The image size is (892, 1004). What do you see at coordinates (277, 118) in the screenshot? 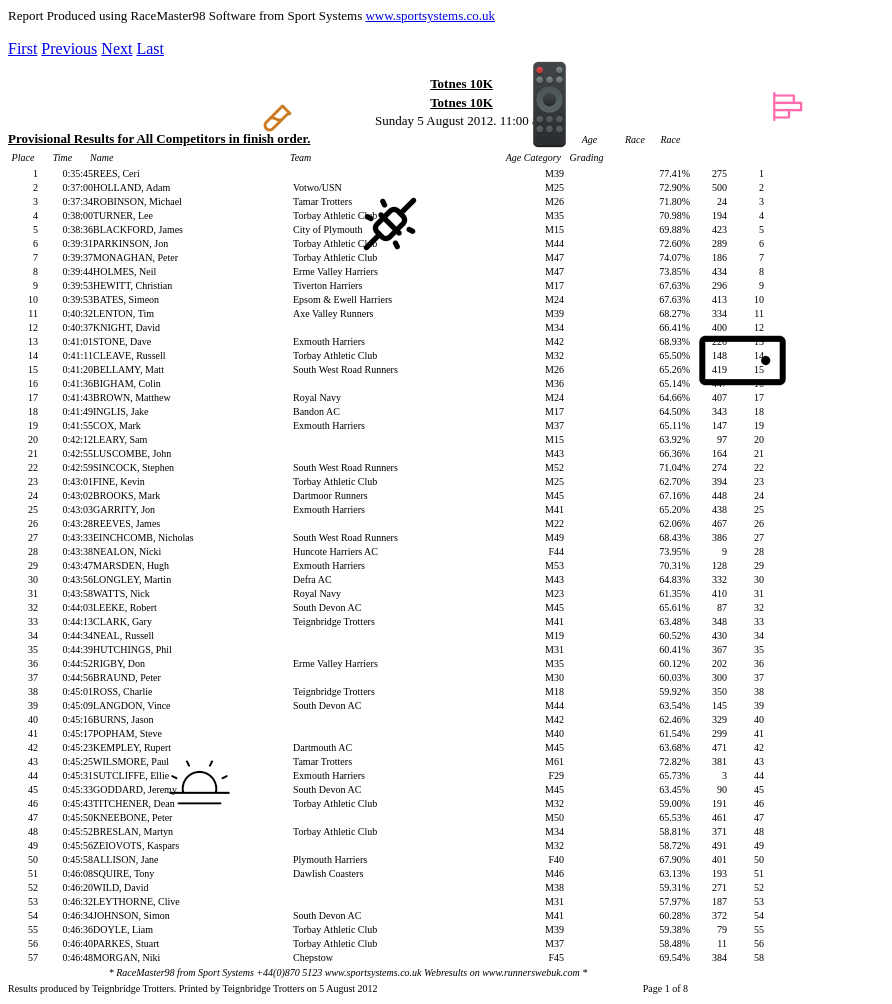
I see `access lab or test results` at bounding box center [277, 118].